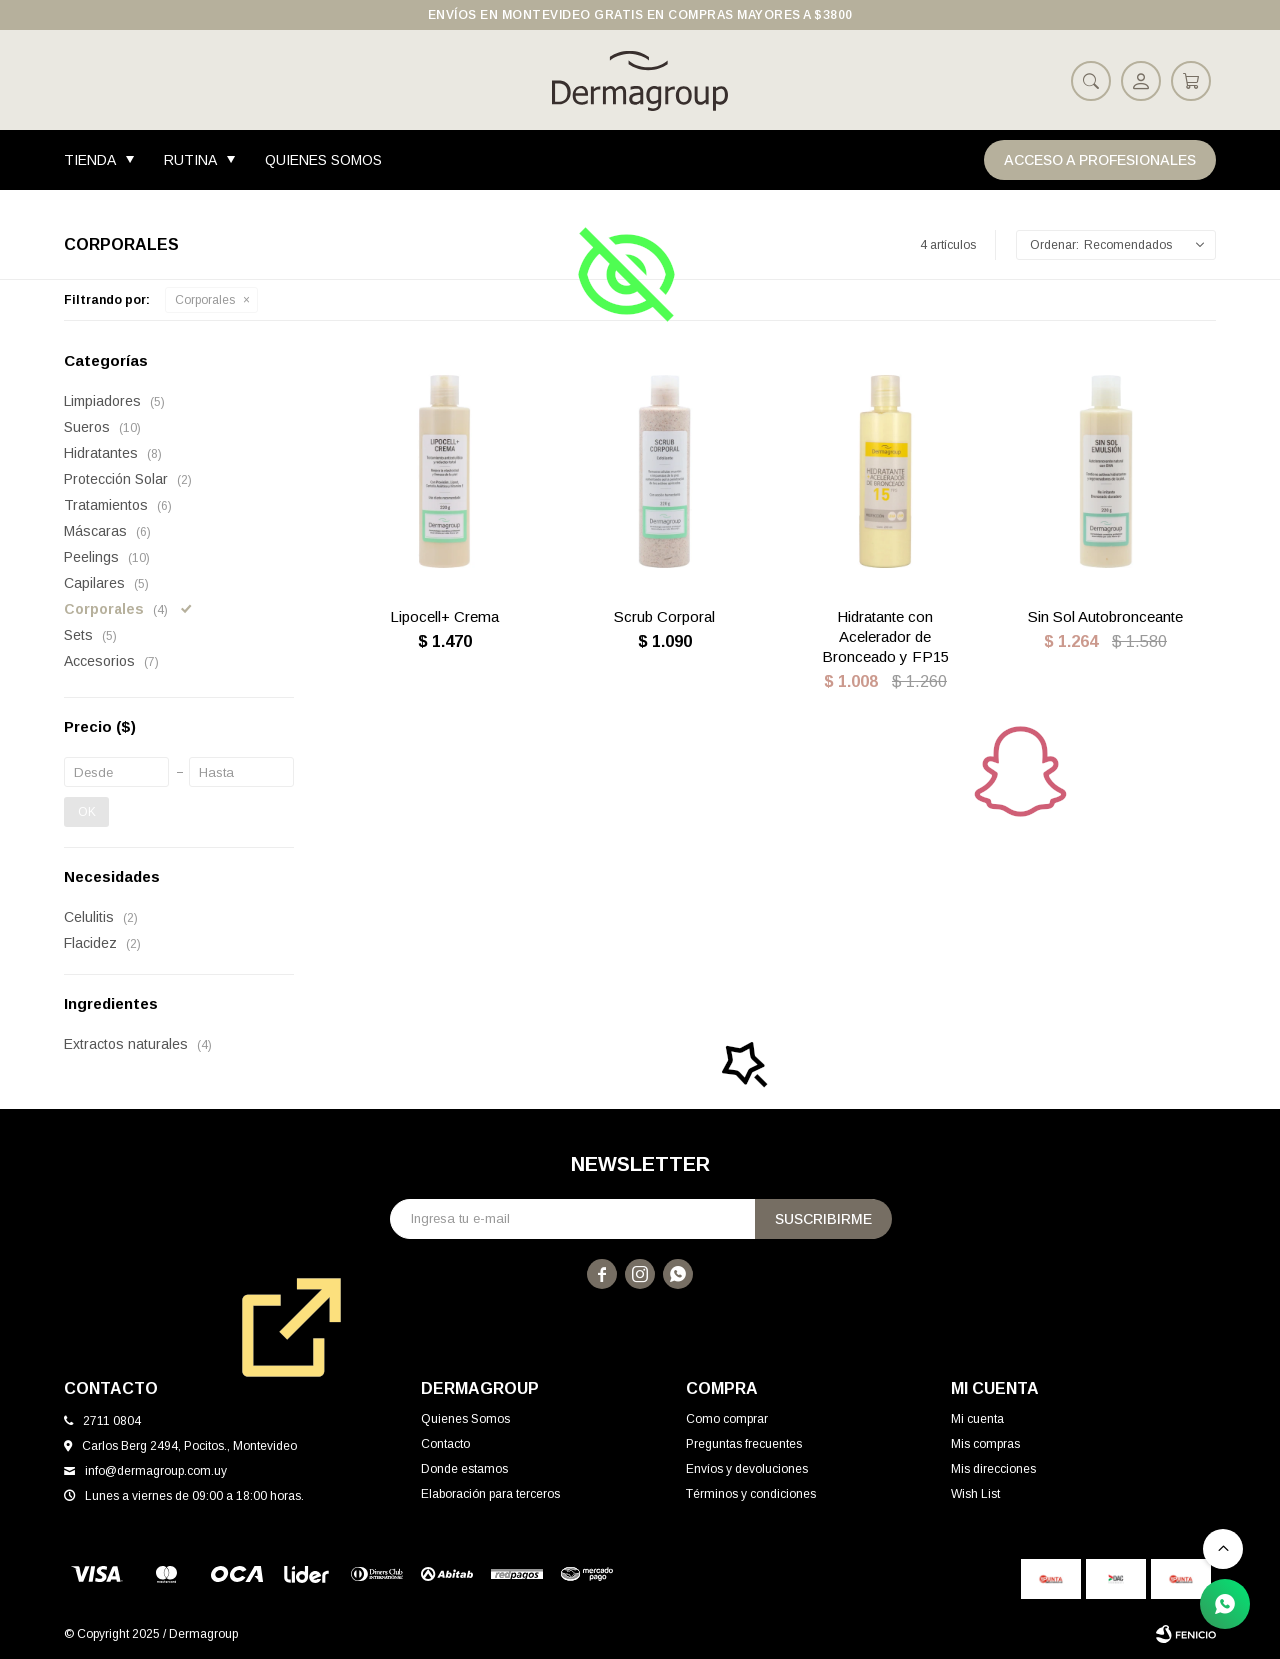 The width and height of the screenshot is (1280, 1659). What do you see at coordinates (1020, 771) in the screenshot?
I see `open snapchat app` at bounding box center [1020, 771].